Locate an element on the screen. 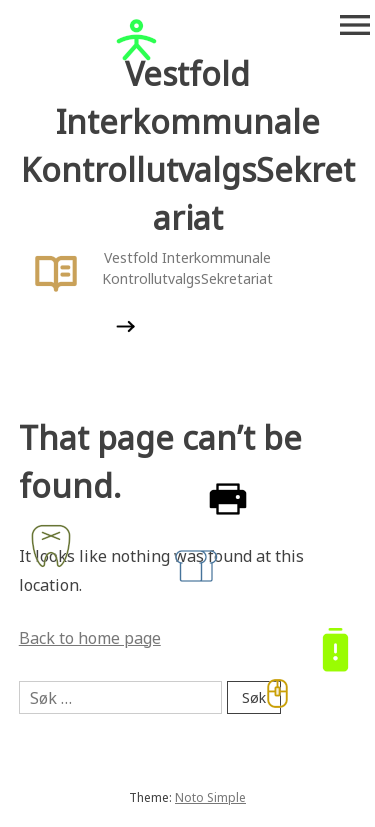 The width and height of the screenshot is (375, 827). print the current document is located at coordinates (228, 499).